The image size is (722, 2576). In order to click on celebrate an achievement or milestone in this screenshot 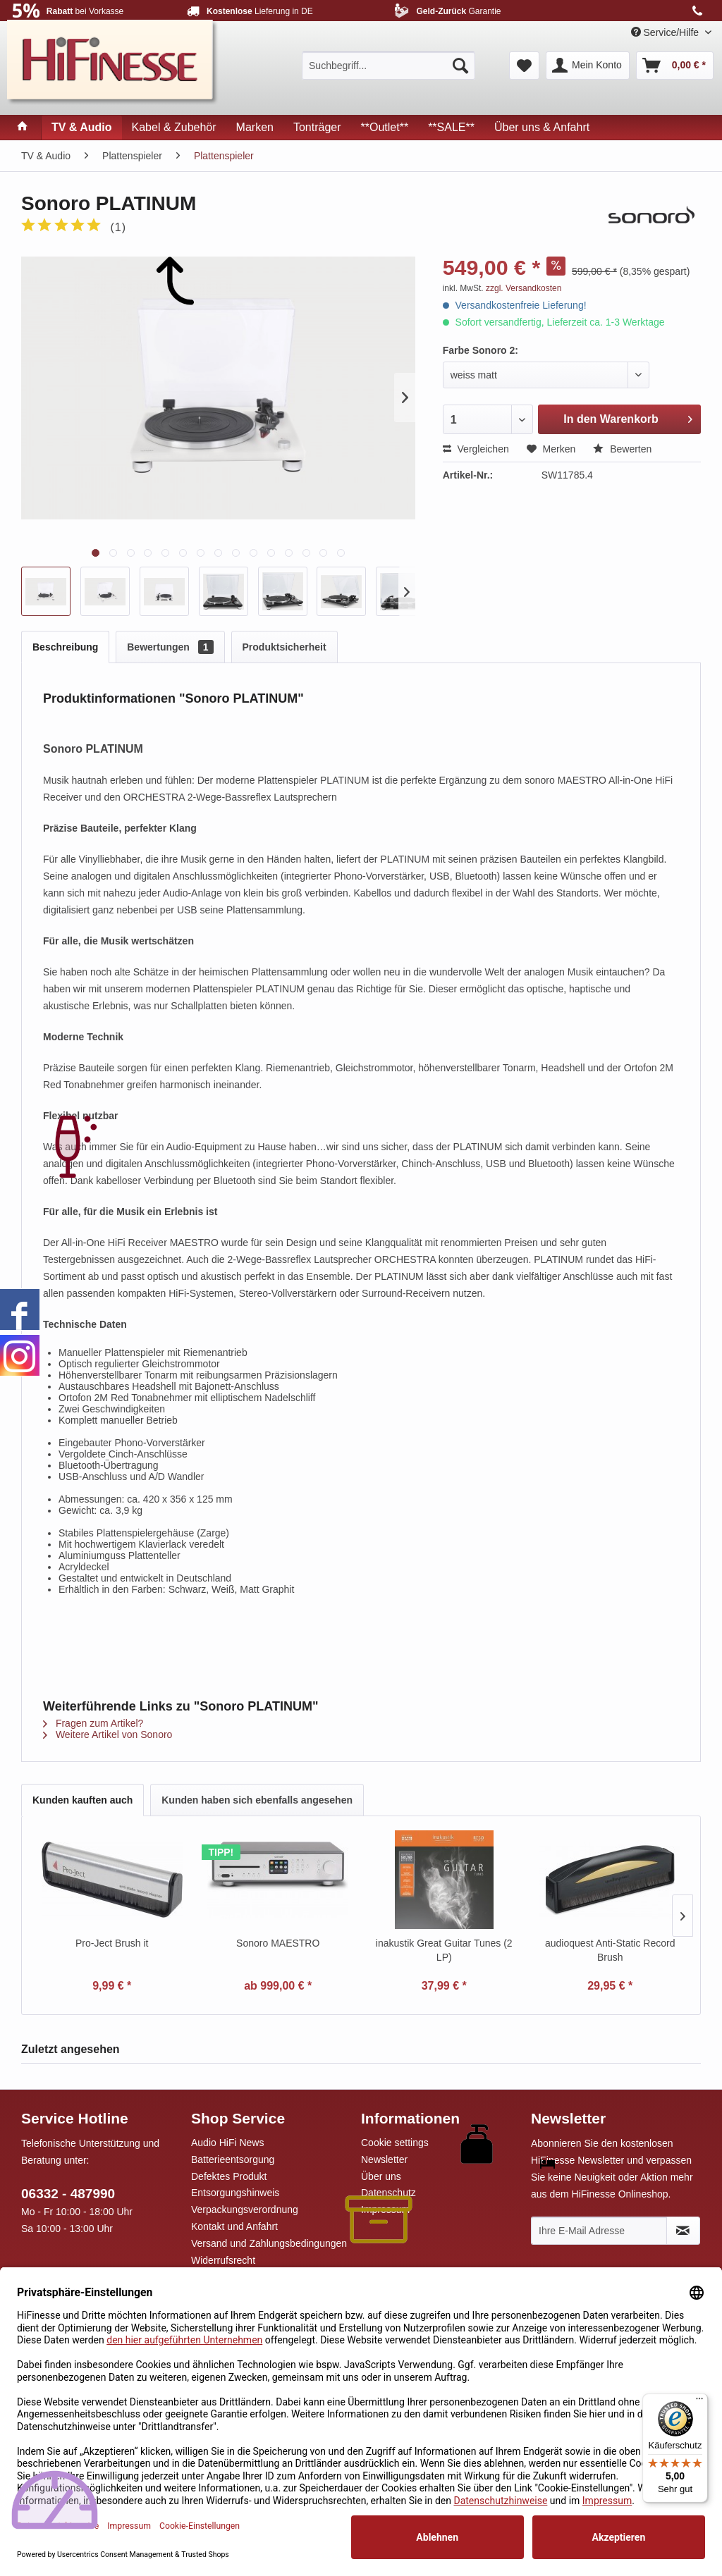, I will do `click(70, 1147)`.